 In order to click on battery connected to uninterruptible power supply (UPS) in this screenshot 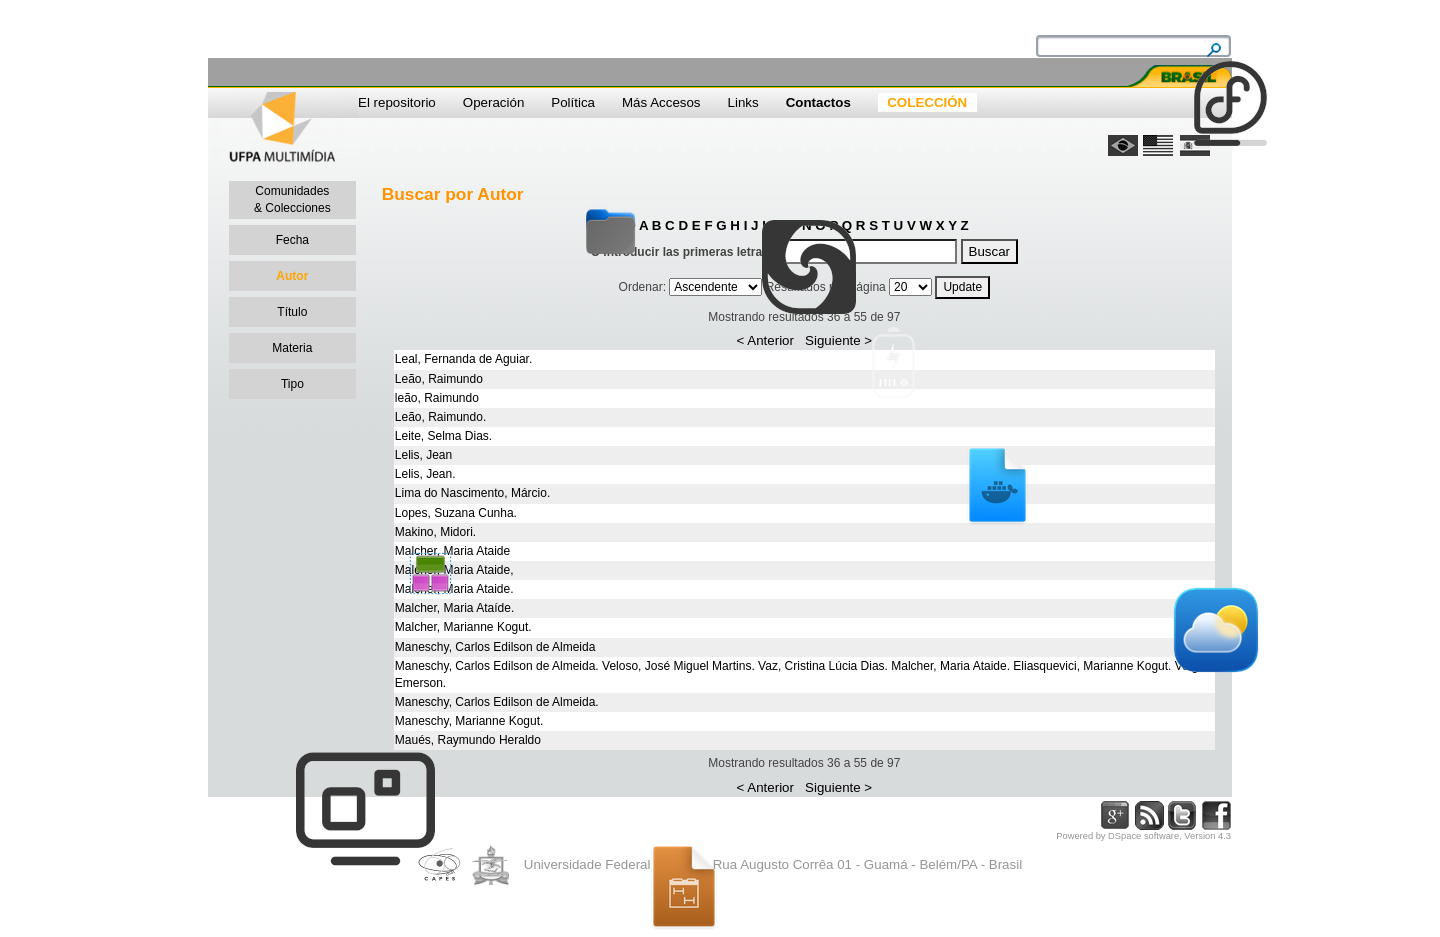, I will do `click(893, 362)`.